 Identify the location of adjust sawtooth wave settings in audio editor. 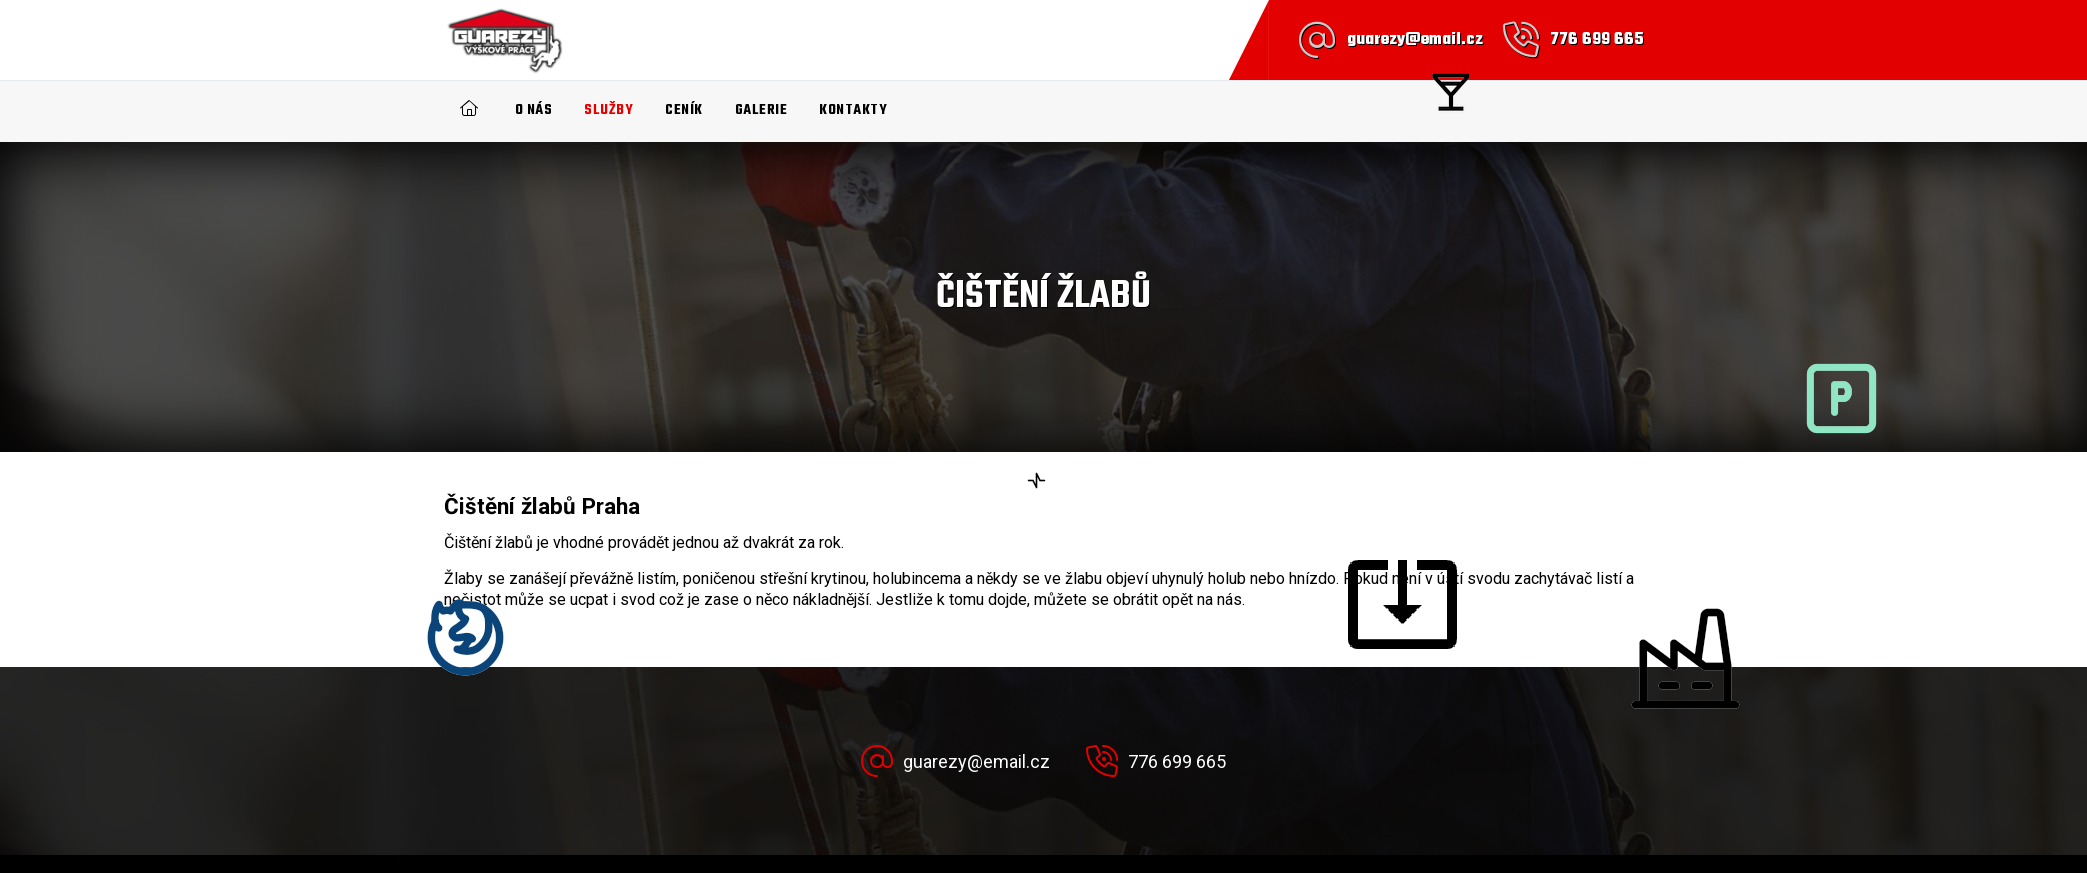
(1036, 480).